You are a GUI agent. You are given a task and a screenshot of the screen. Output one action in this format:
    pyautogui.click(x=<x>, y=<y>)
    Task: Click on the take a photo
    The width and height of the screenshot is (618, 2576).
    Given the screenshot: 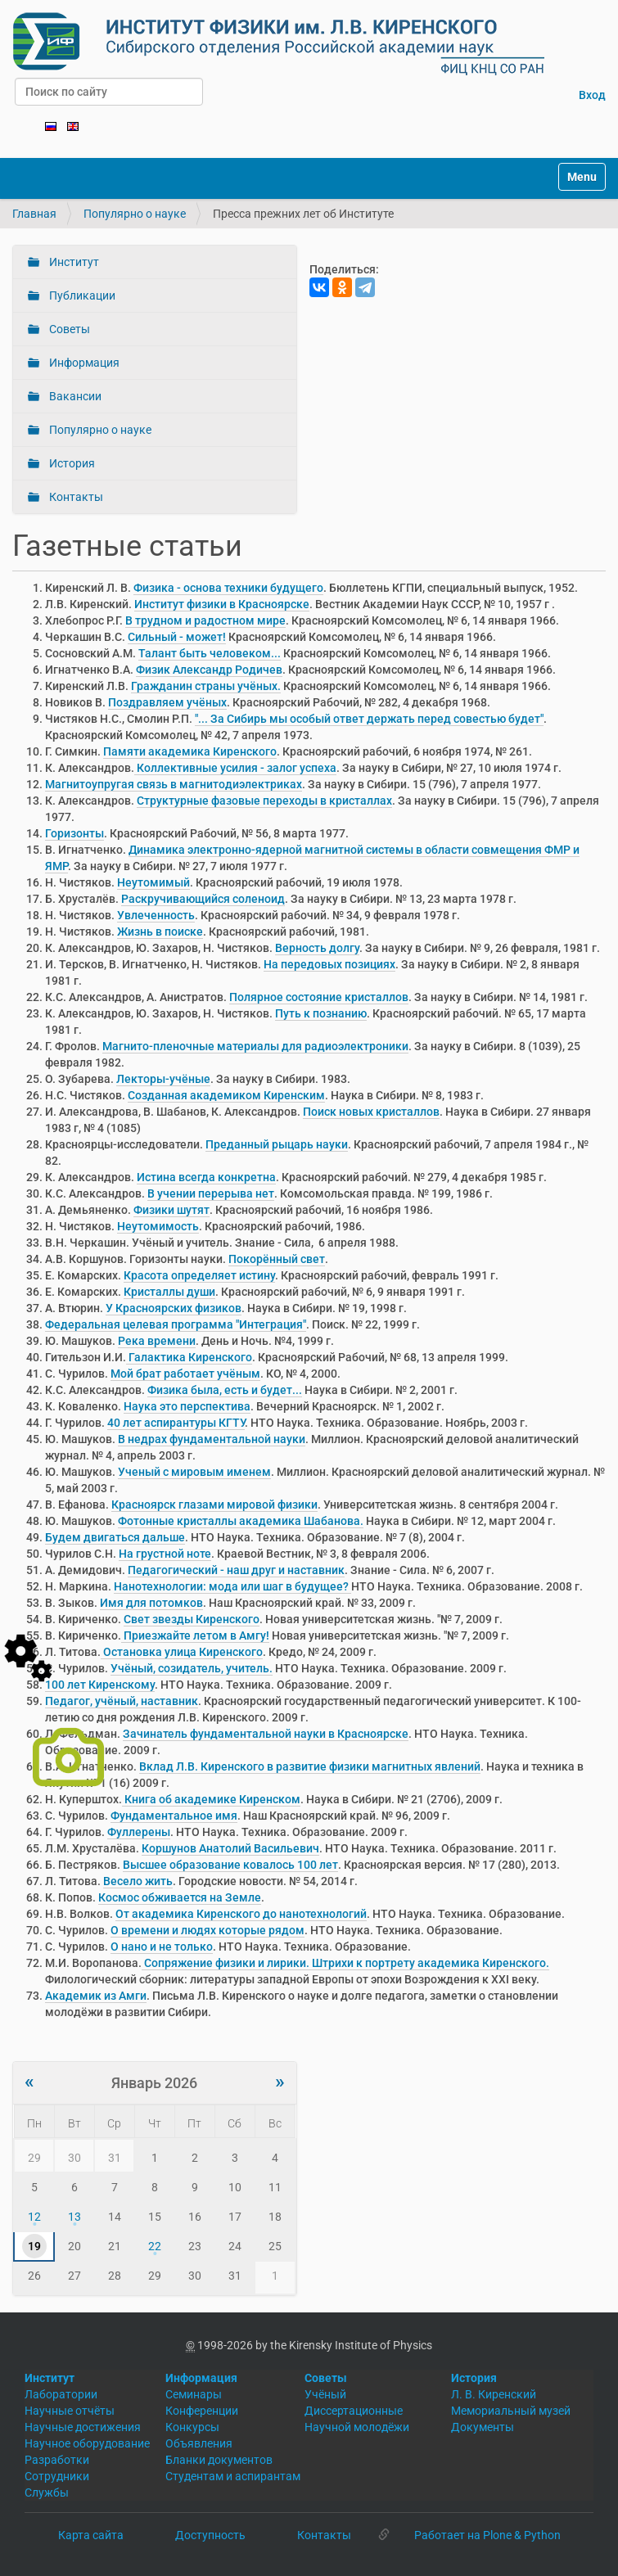 What is the action you would take?
    pyautogui.click(x=68, y=1757)
    